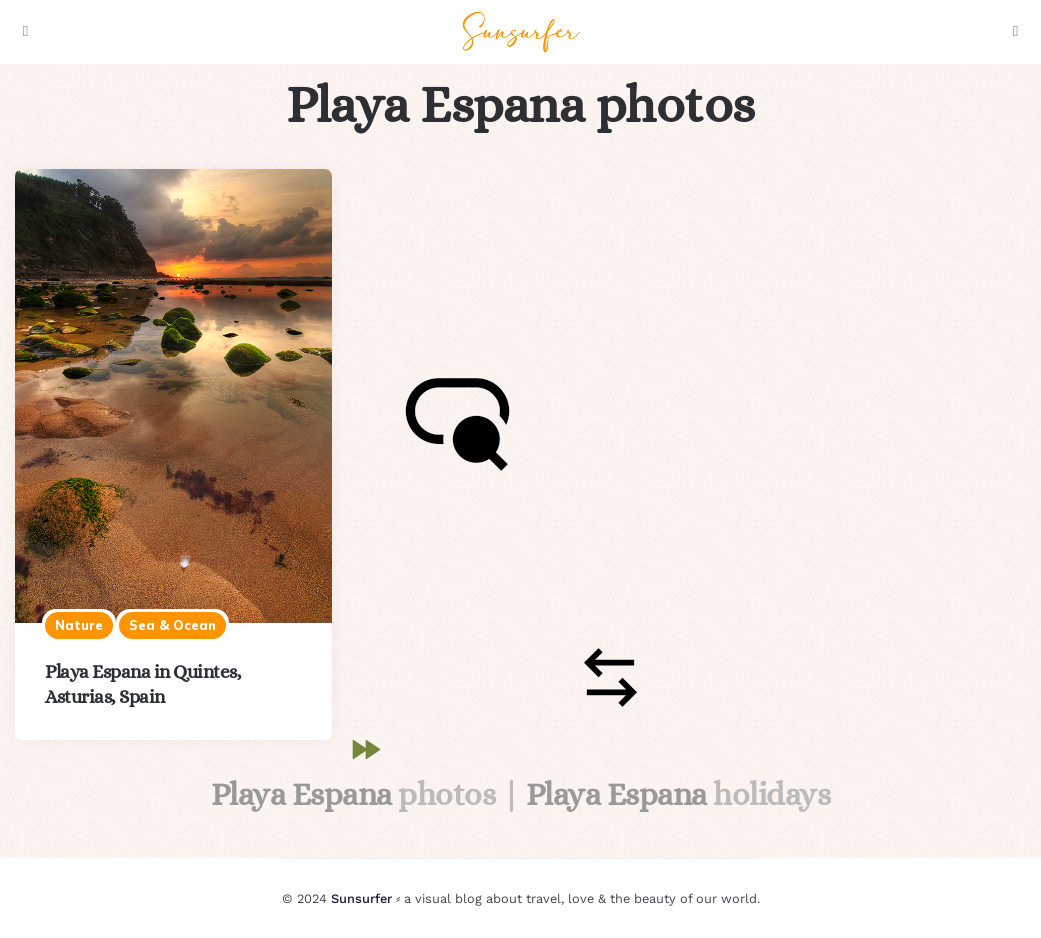  I want to click on swap or exchange items, so click(610, 677).